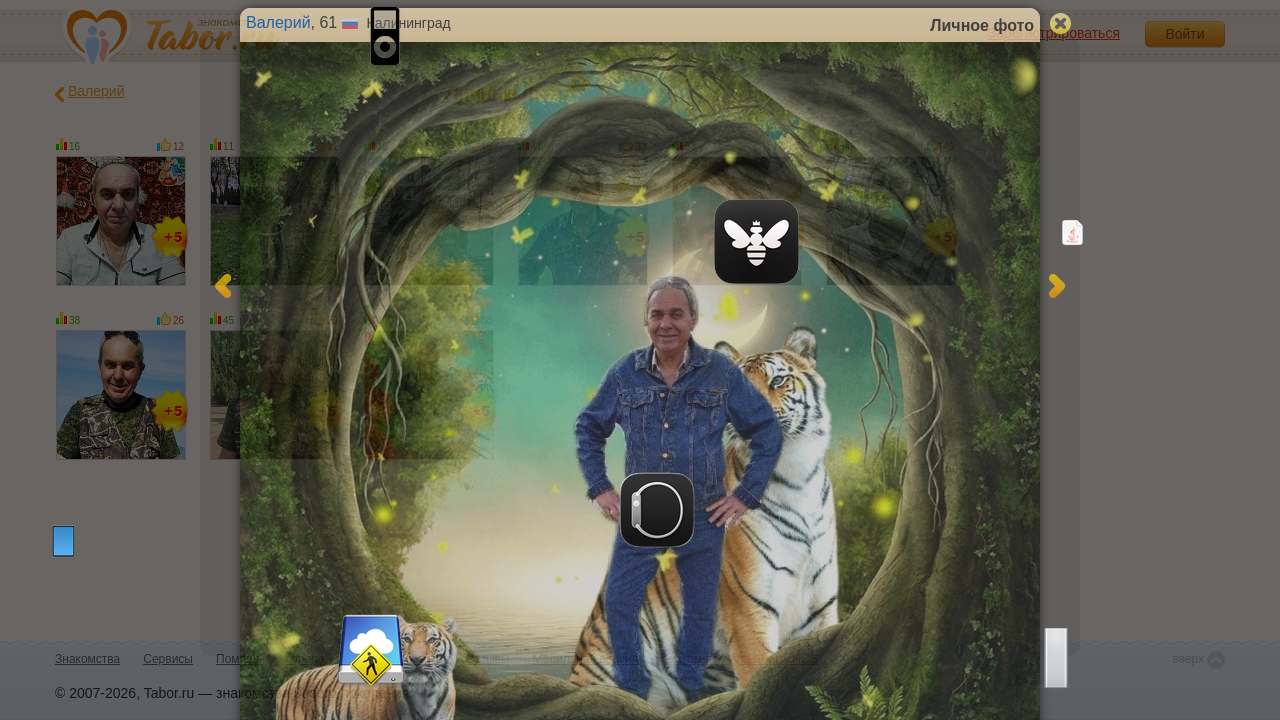 The image size is (1280, 720). What do you see at coordinates (657, 510) in the screenshot?
I see `open the Apple Watch app` at bounding box center [657, 510].